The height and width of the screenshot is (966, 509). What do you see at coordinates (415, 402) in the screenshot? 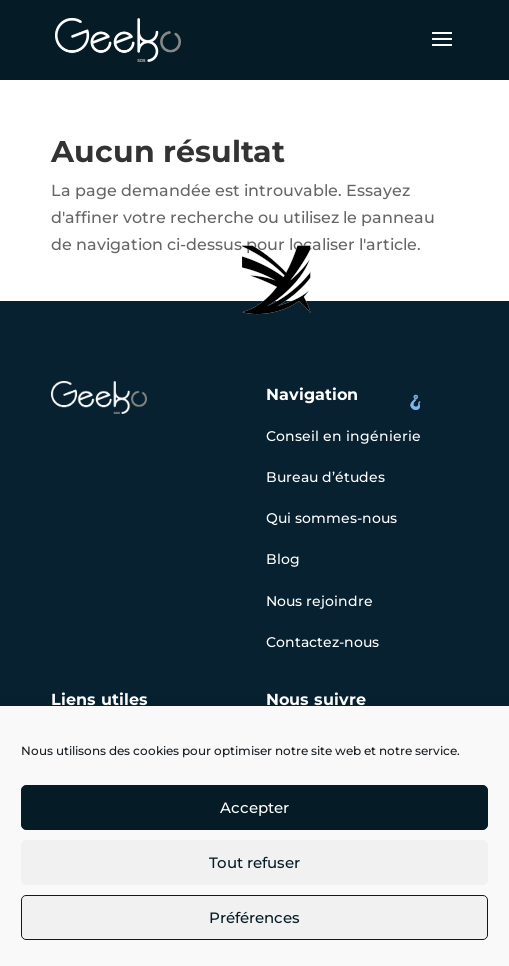
I see `fishing or hook-related game mechanic` at bounding box center [415, 402].